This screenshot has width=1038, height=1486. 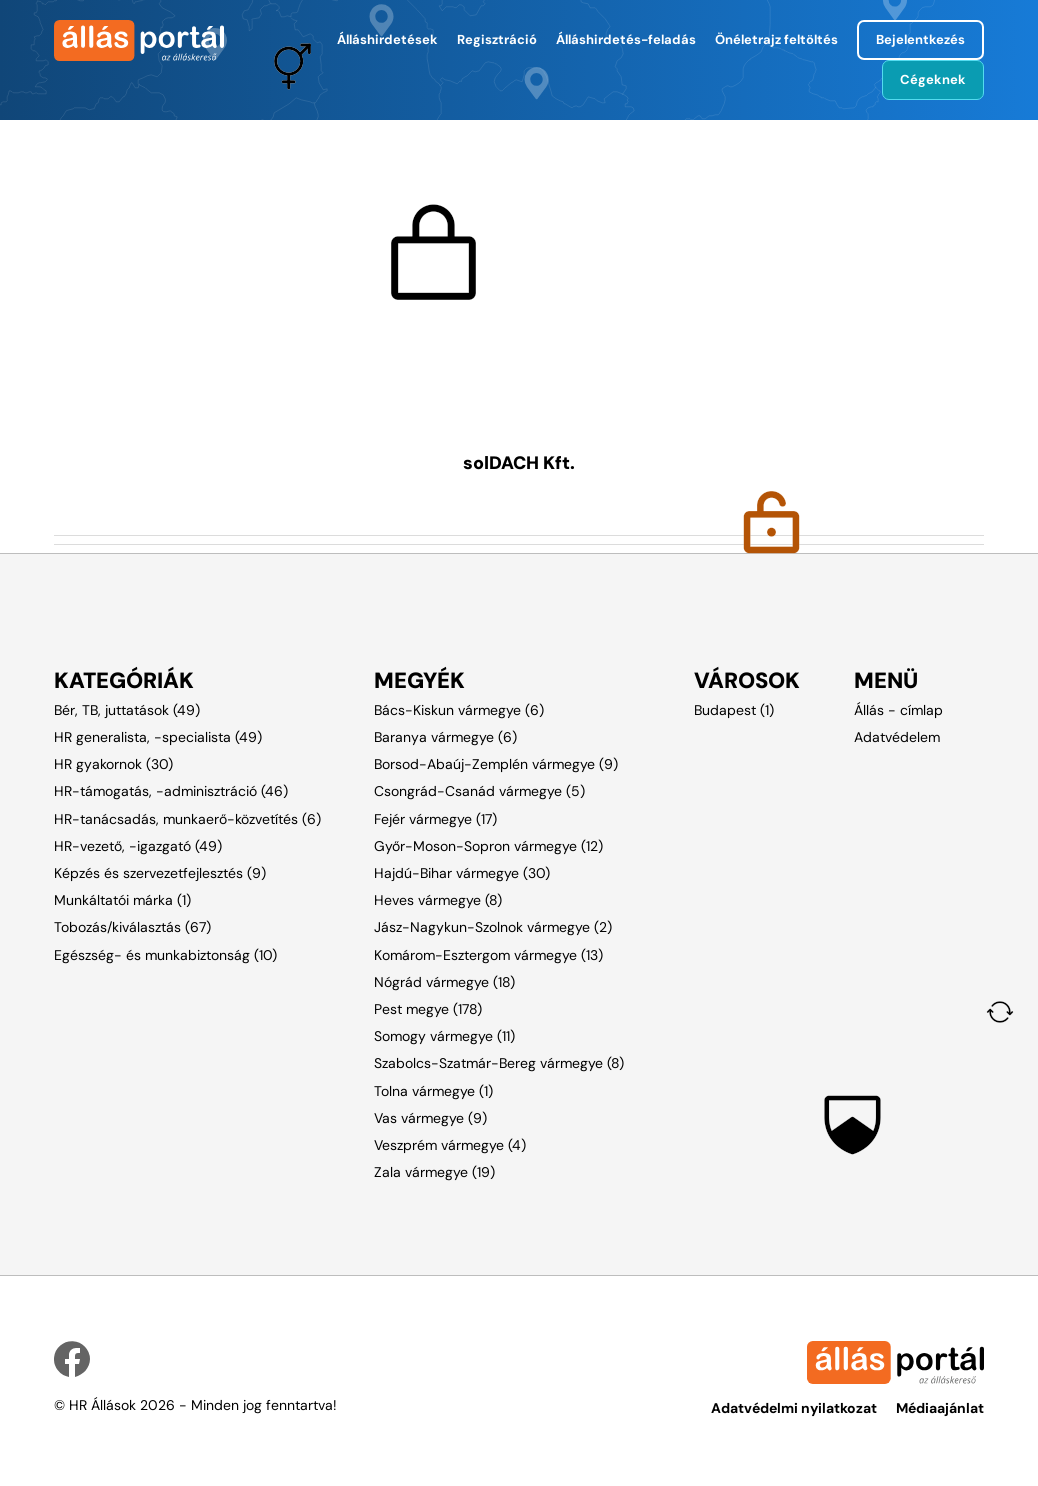 What do you see at coordinates (433, 257) in the screenshot?
I see `lock or secure this item` at bounding box center [433, 257].